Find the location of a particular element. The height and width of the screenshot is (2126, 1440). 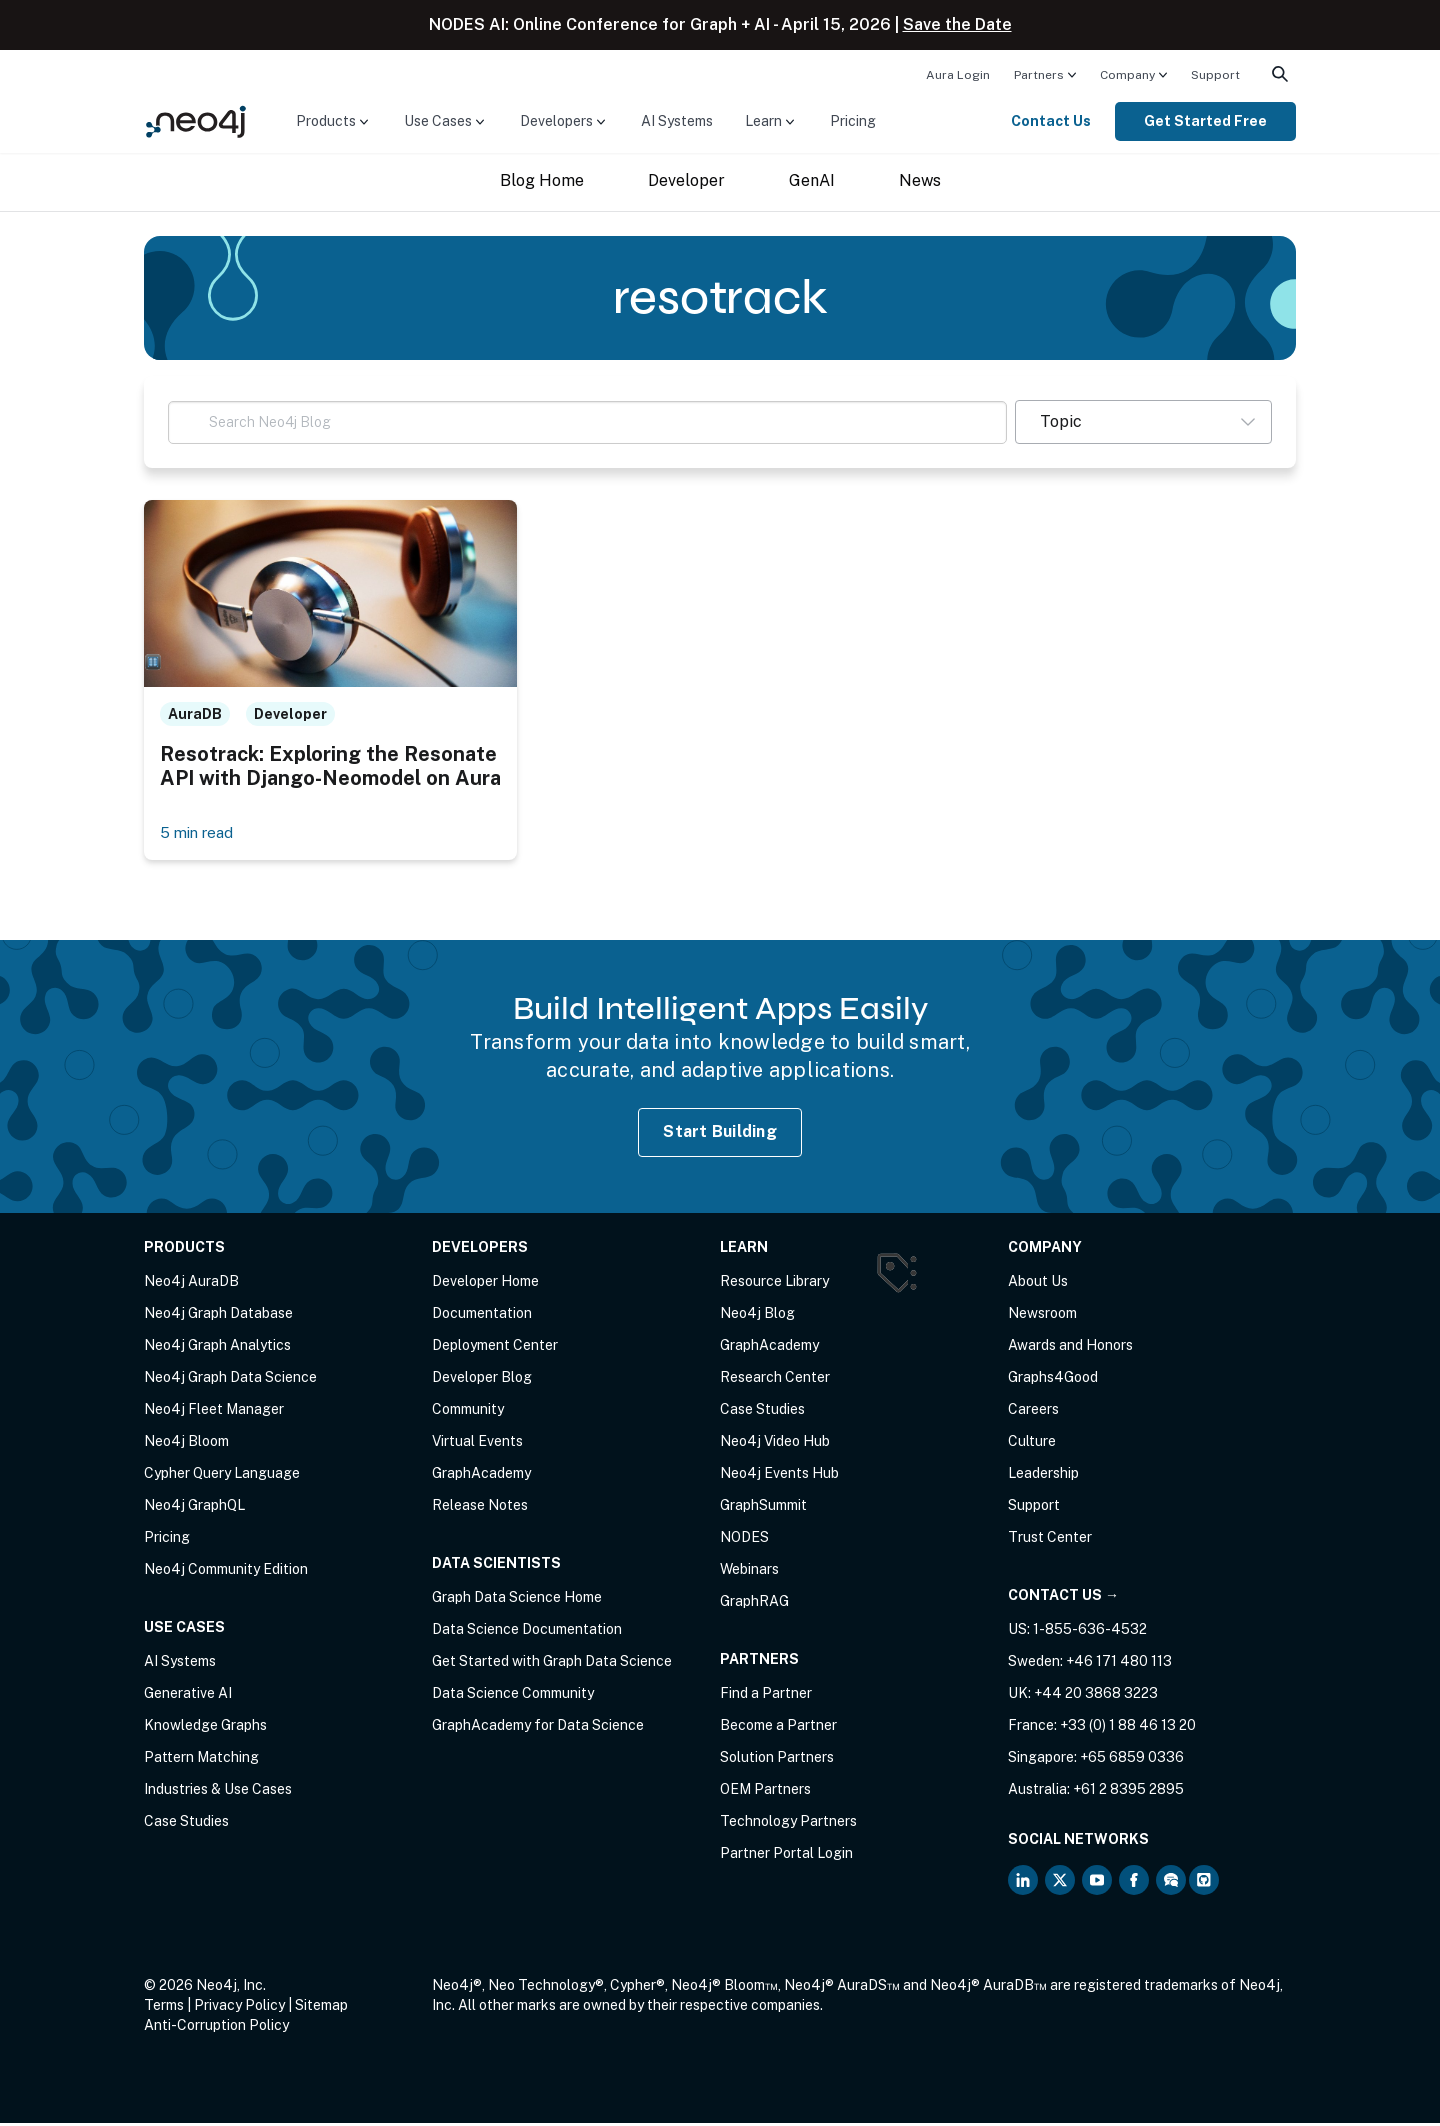

open virtualization container settings is located at coordinates (153, 662).